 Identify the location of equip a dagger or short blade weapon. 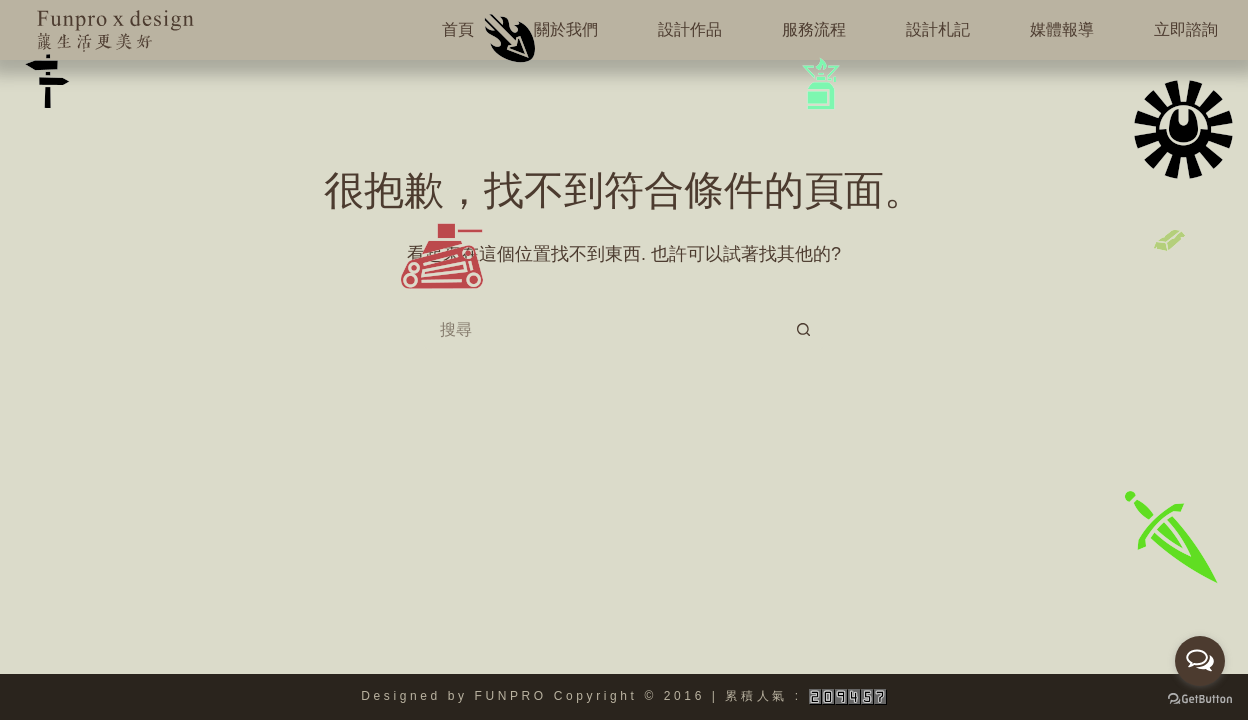
(1171, 537).